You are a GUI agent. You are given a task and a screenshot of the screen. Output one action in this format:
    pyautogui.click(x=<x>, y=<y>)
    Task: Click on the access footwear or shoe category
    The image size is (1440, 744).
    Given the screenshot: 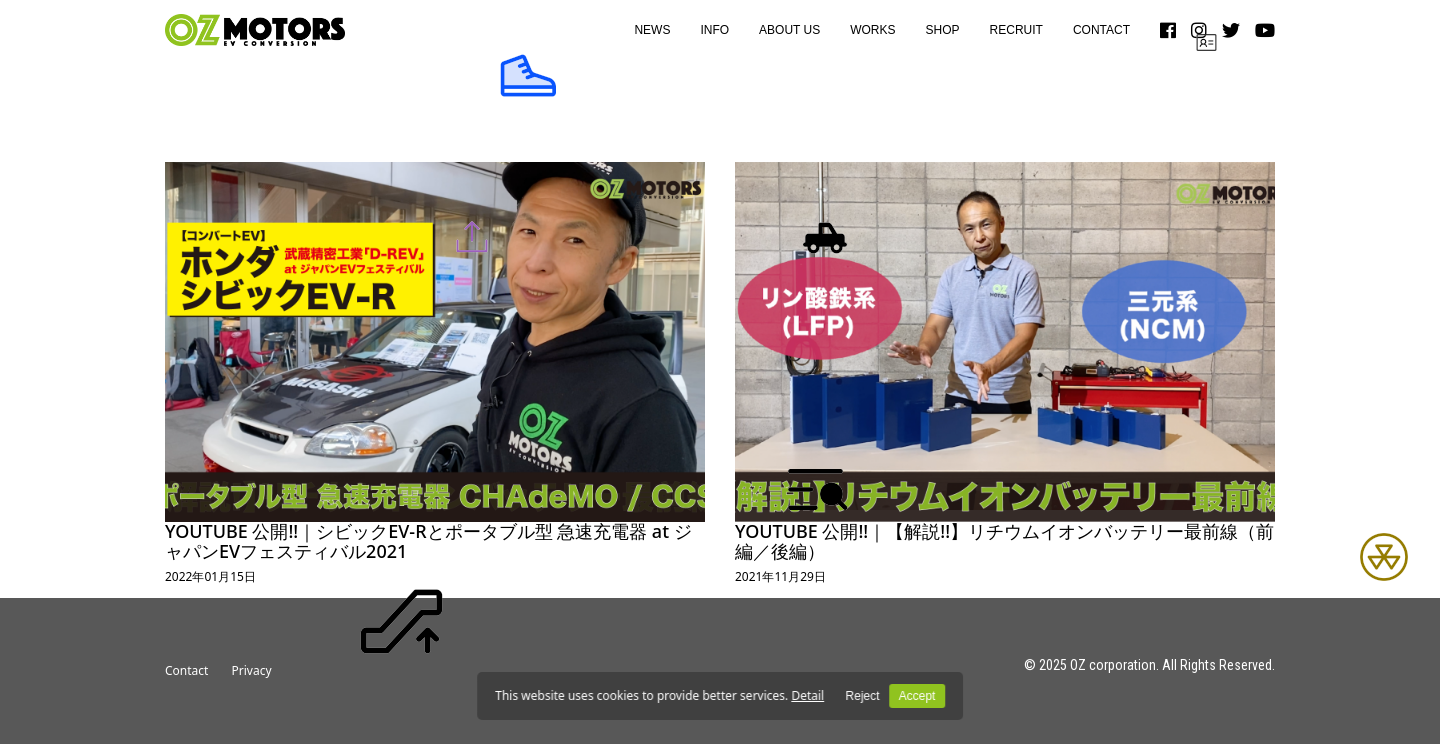 What is the action you would take?
    pyautogui.click(x=525, y=77)
    